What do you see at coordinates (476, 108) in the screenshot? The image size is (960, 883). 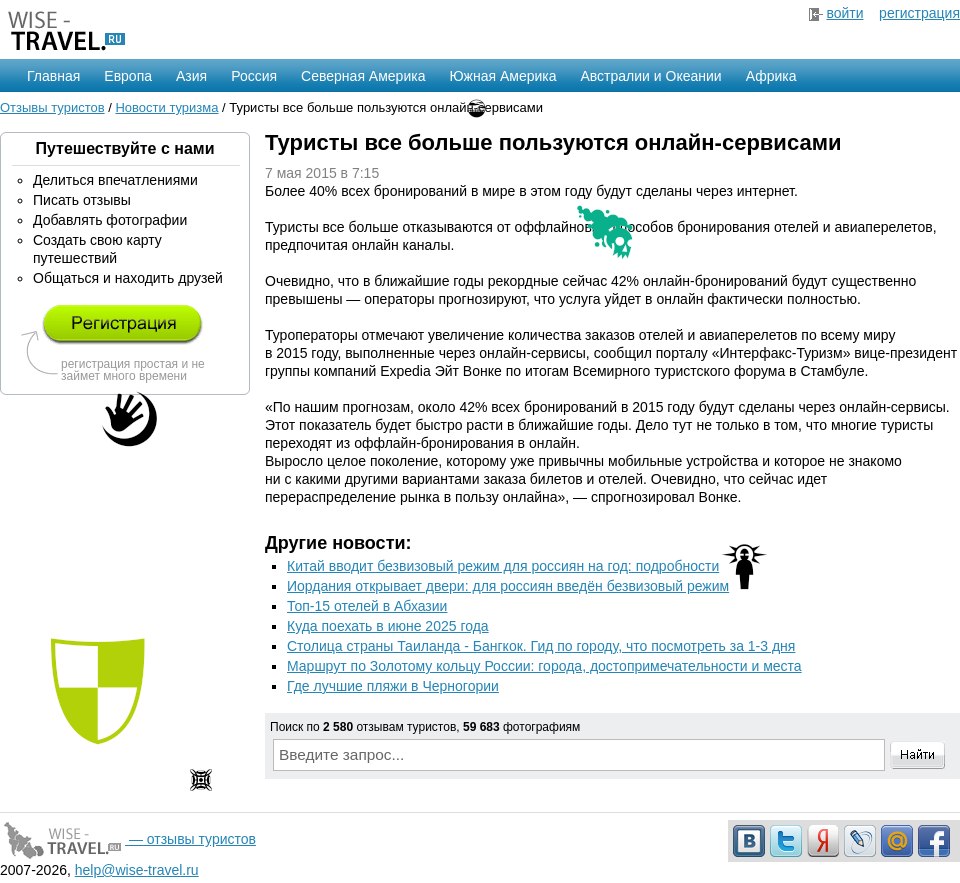 I see `access farm or agricultural settings` at bounding box center [476, 108].